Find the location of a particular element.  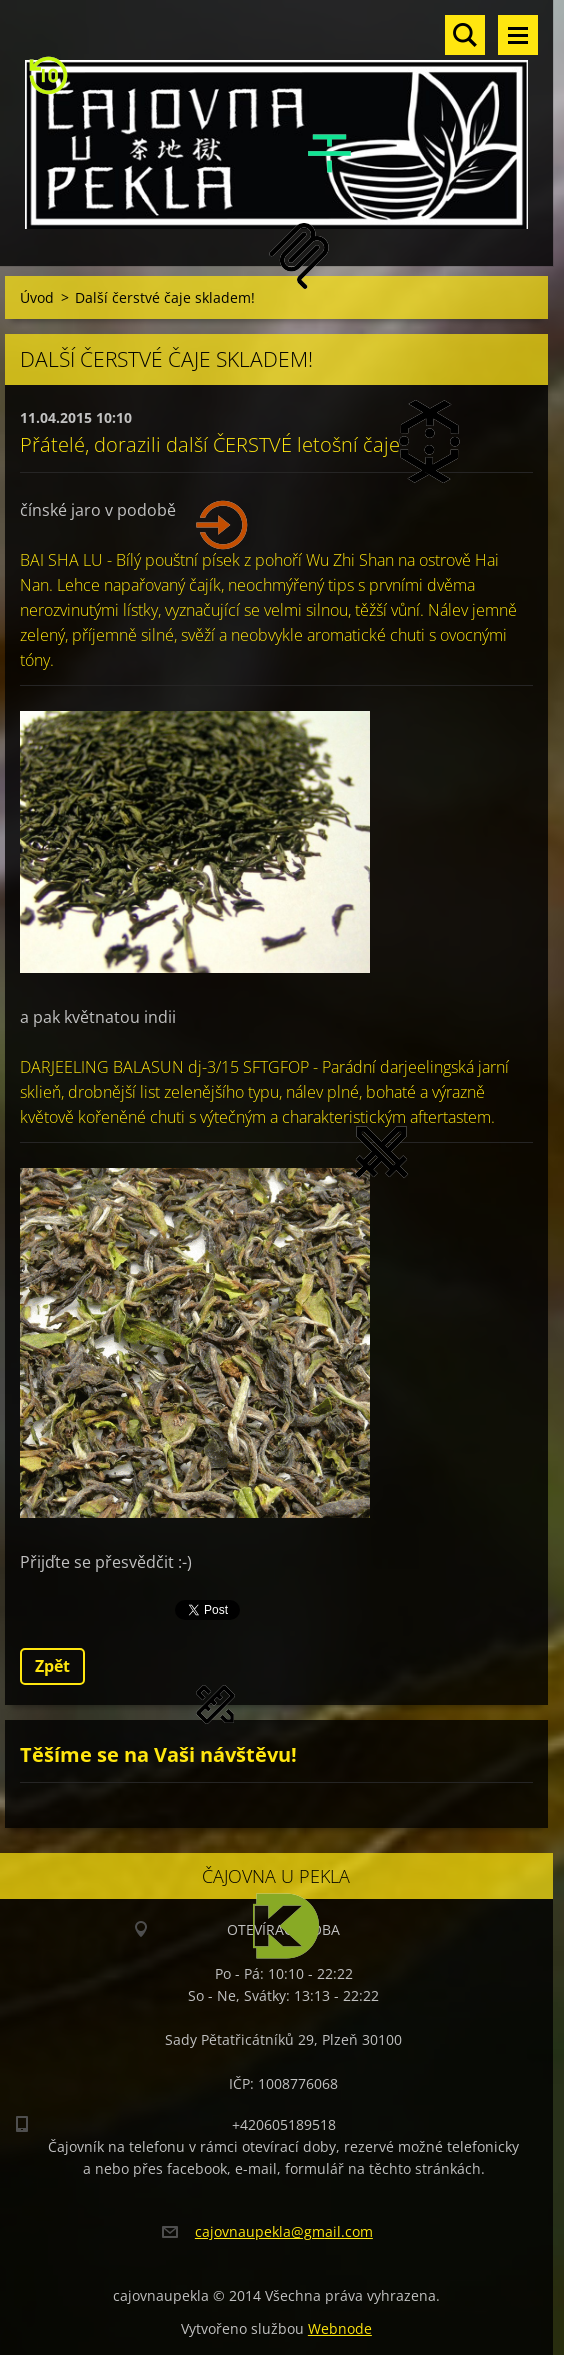

apply strikethrough formatting to selected text is located at coordinates (329, 153).